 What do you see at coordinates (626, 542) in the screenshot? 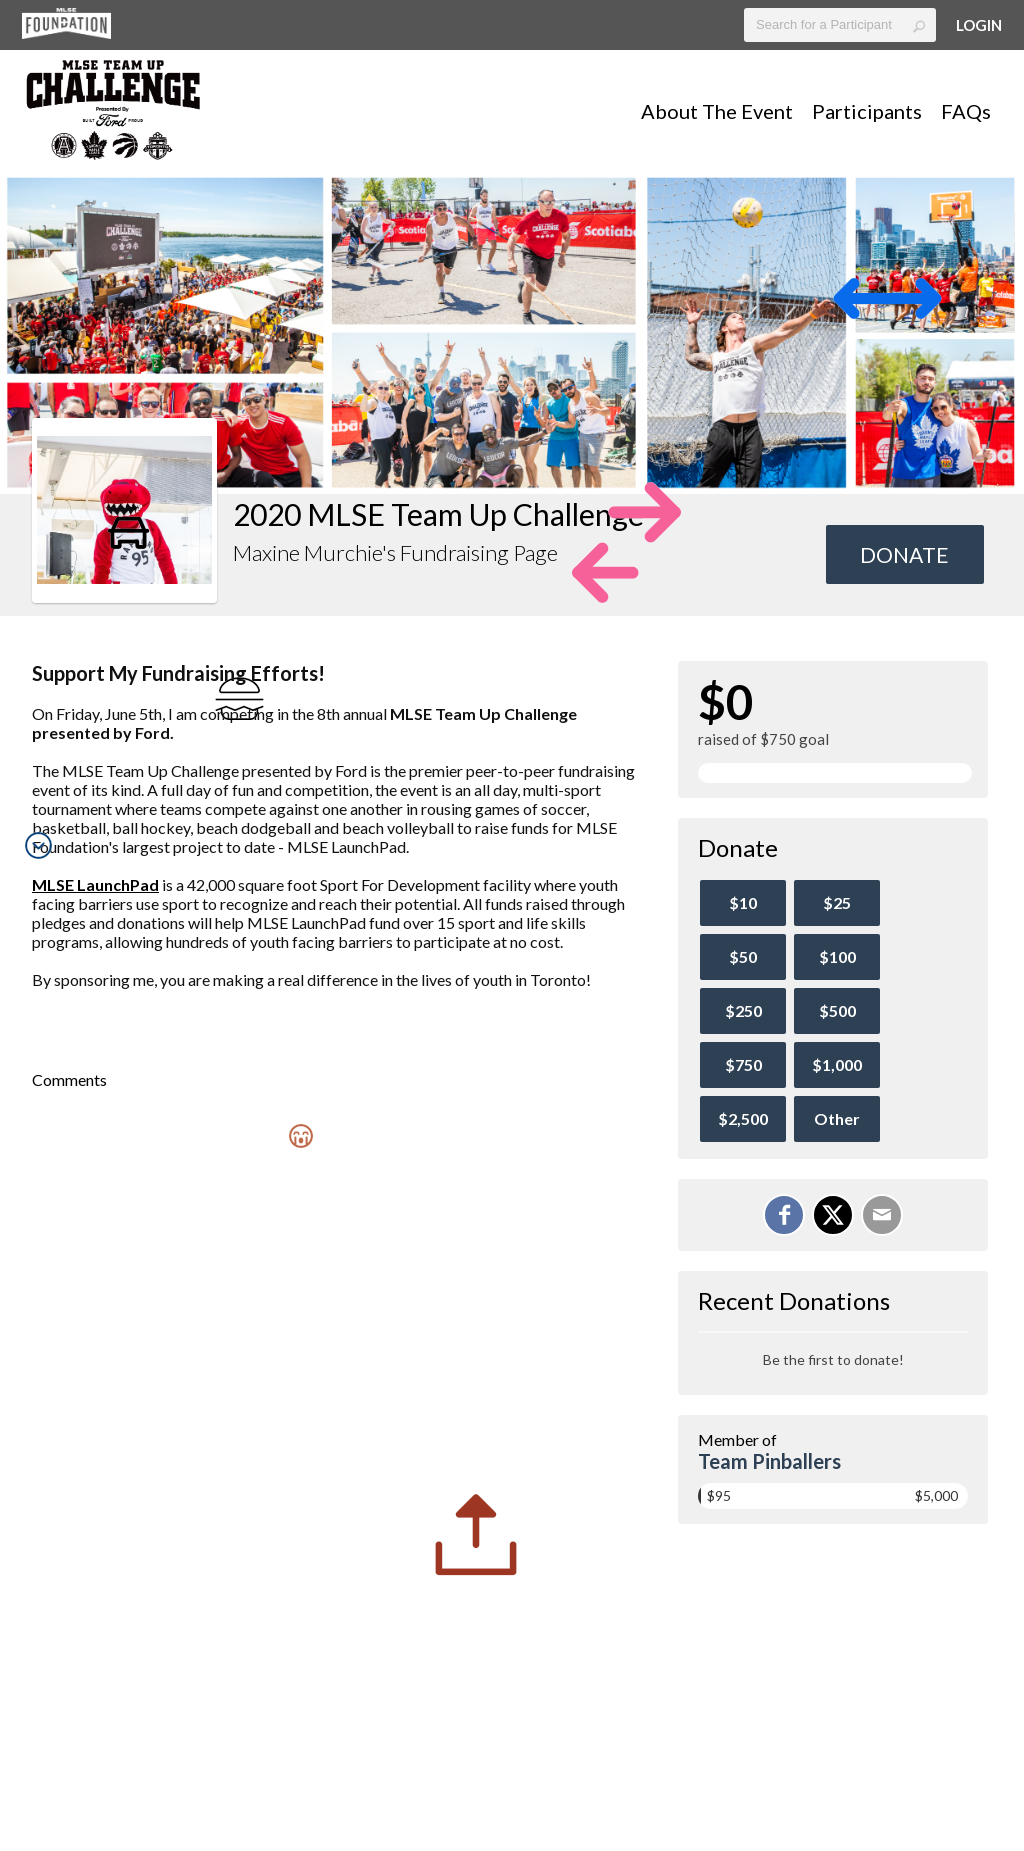
I see `swap or exchange items` at bounding box center [626, 542].